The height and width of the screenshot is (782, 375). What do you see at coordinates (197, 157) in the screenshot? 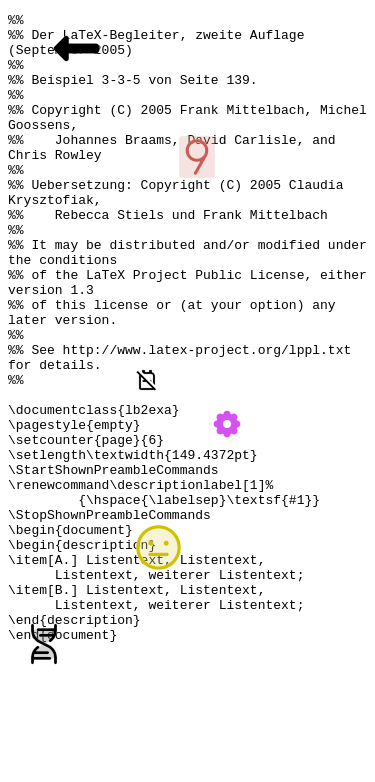
I see `indicates the number nine in a sequence or list` at bounding box center [197, 157].